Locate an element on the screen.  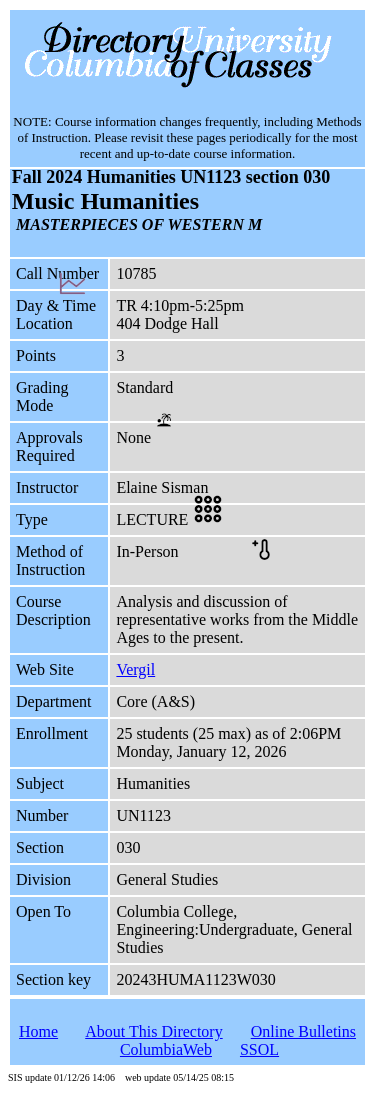
view analytics or statistics is located at coordinates (72, 283).